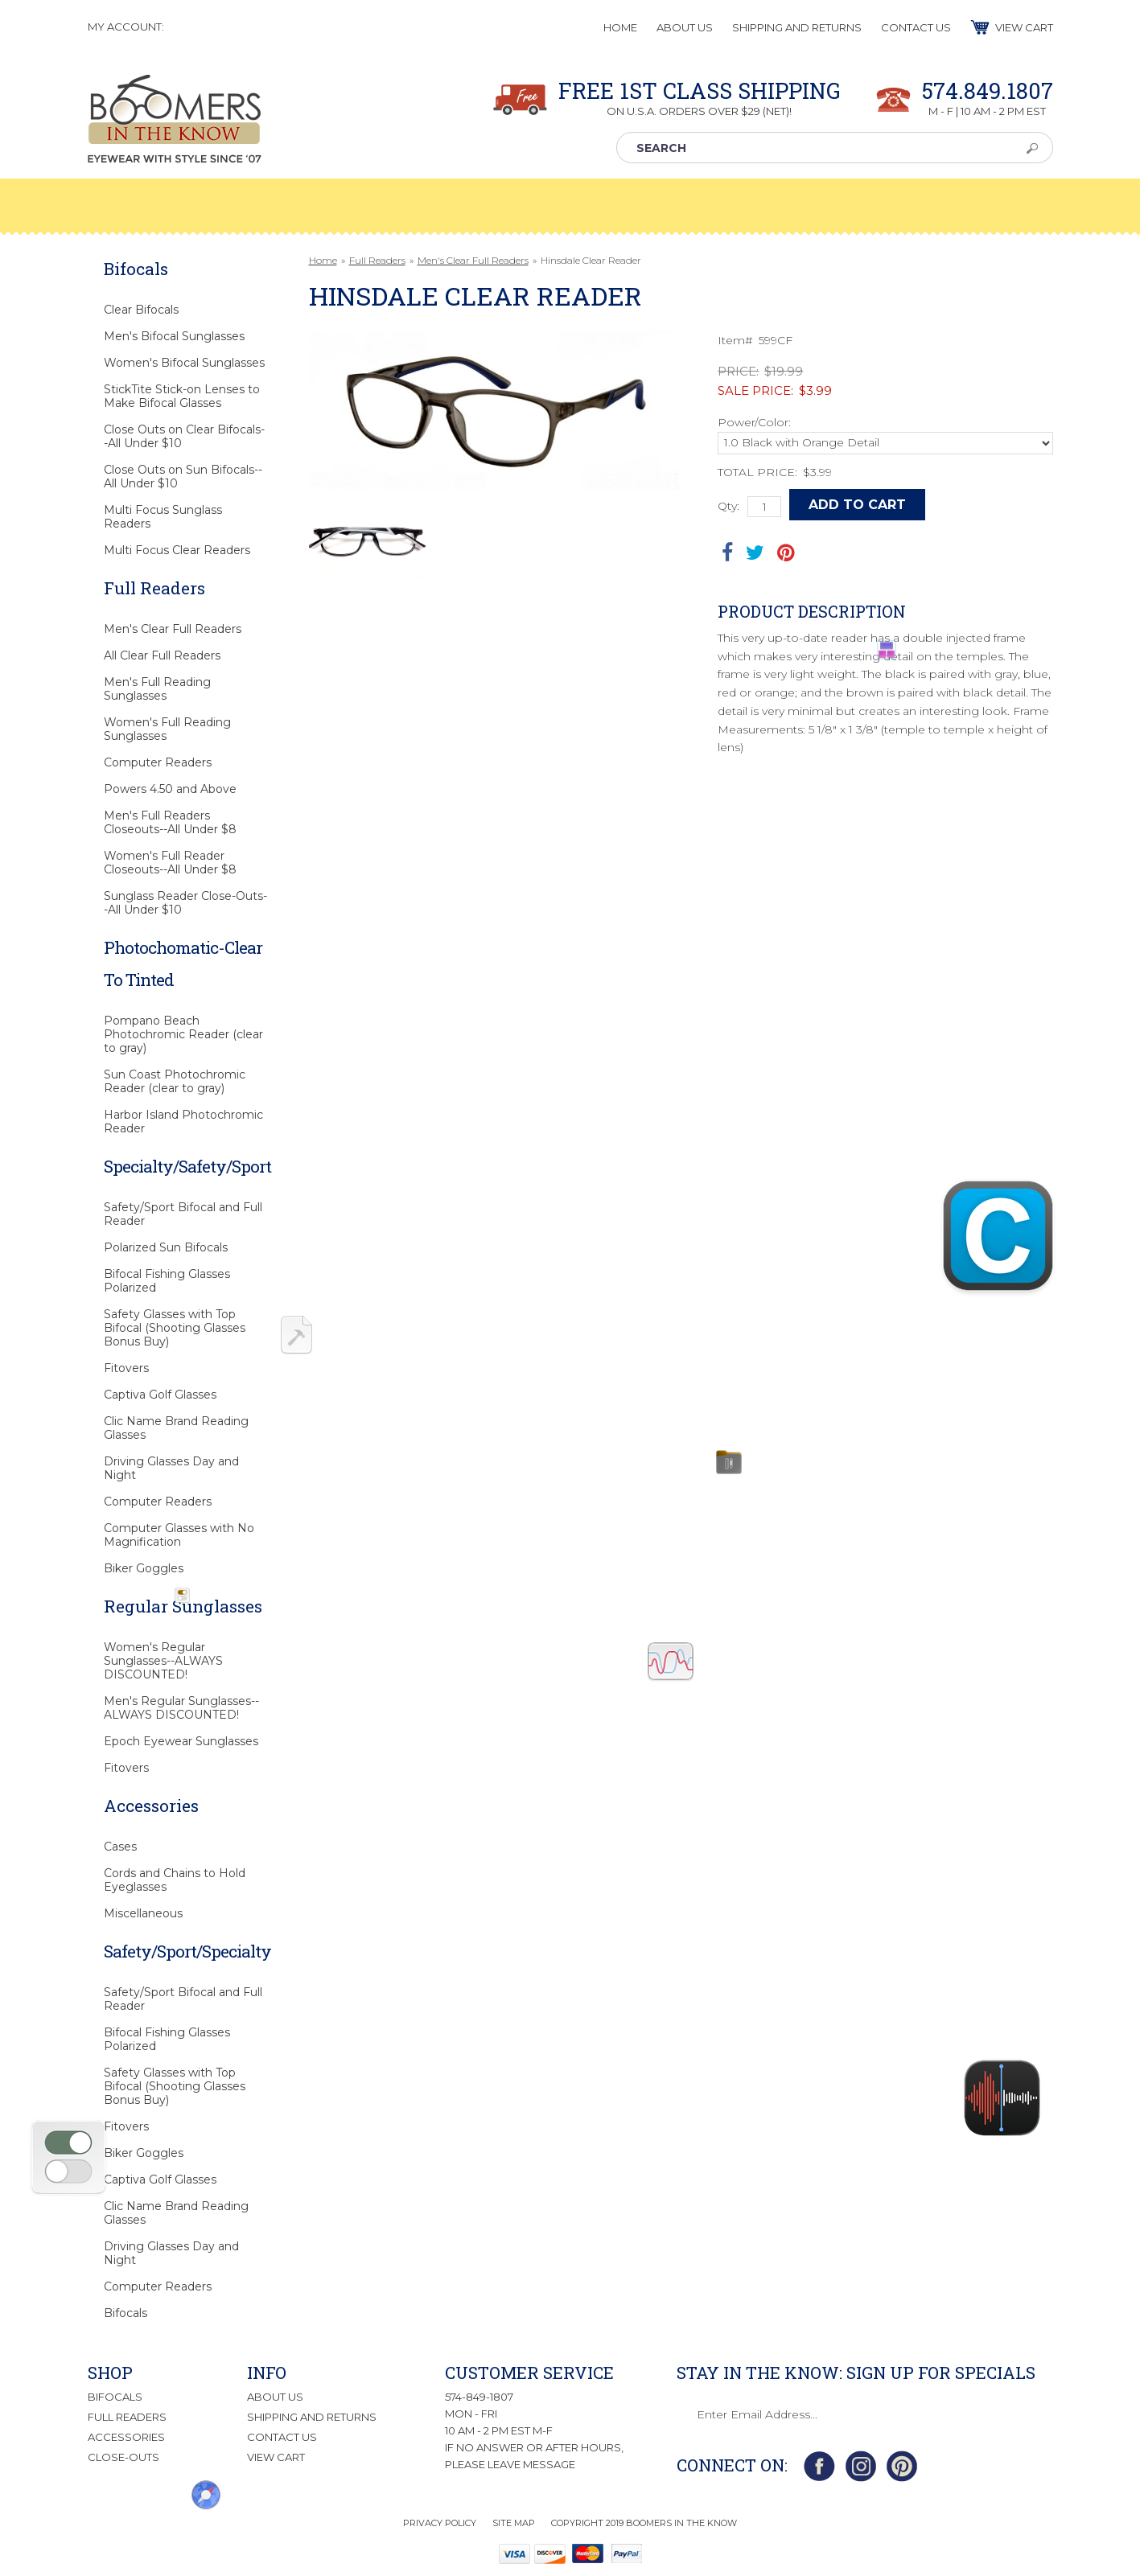  Describe the element at coordinates (182, 1595) in the screenshot. I see `open unity tweak tool settings` at that location.